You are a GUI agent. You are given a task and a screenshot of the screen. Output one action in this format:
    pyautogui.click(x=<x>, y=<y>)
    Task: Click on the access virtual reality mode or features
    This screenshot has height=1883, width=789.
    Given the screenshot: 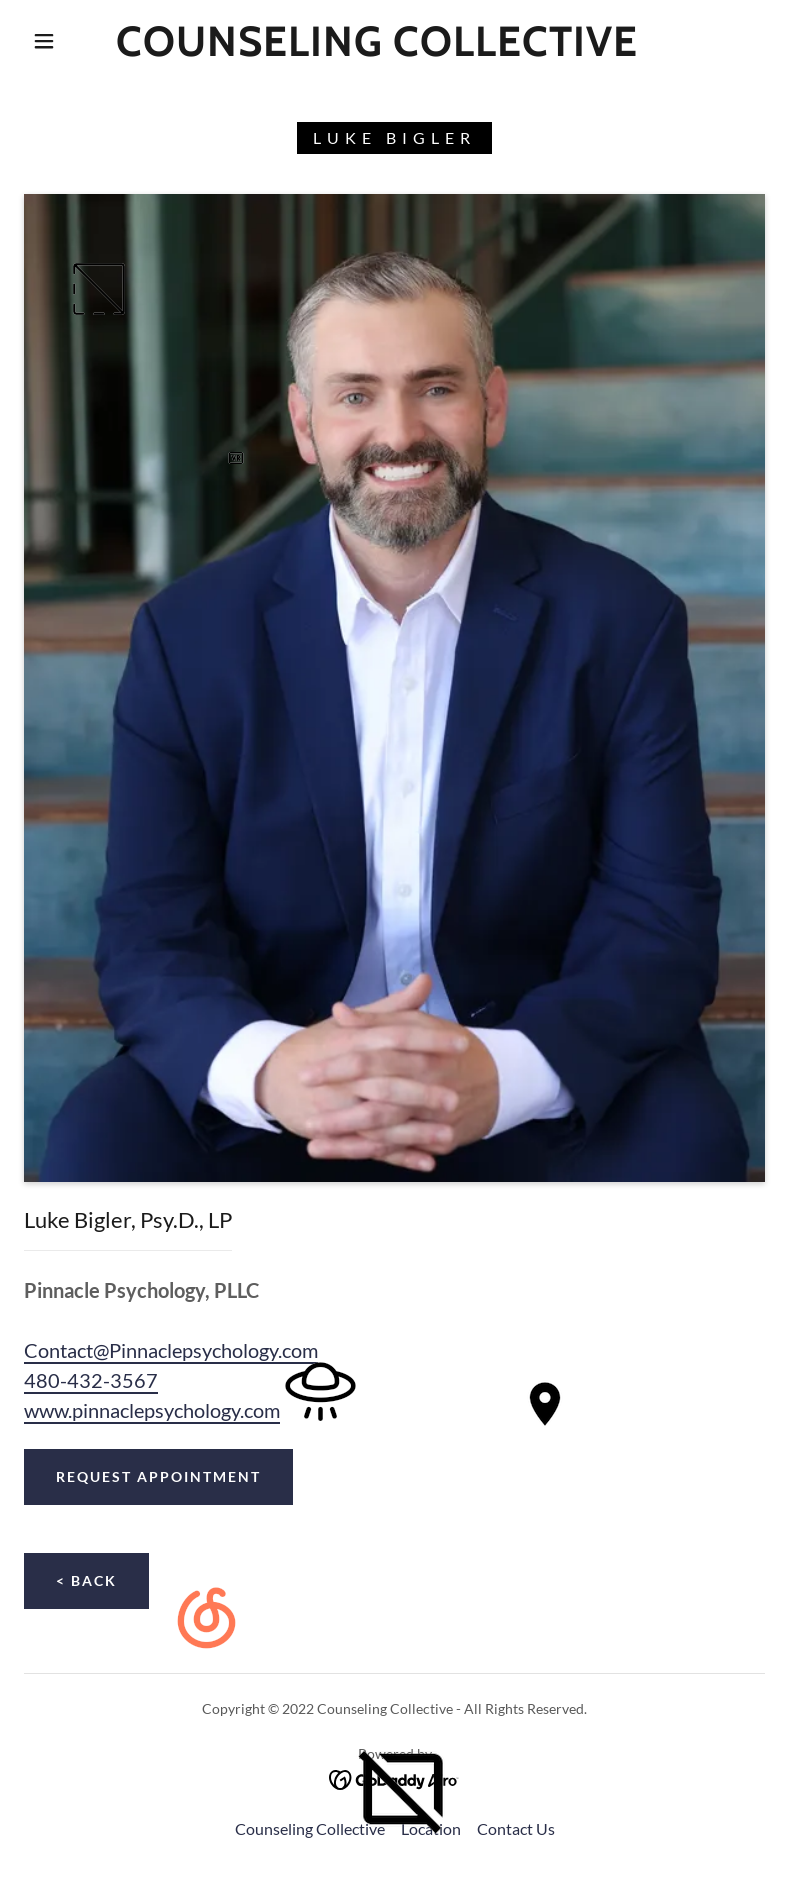 What is the action you would take?
    pyautogui.click(x=236, y=458)
    